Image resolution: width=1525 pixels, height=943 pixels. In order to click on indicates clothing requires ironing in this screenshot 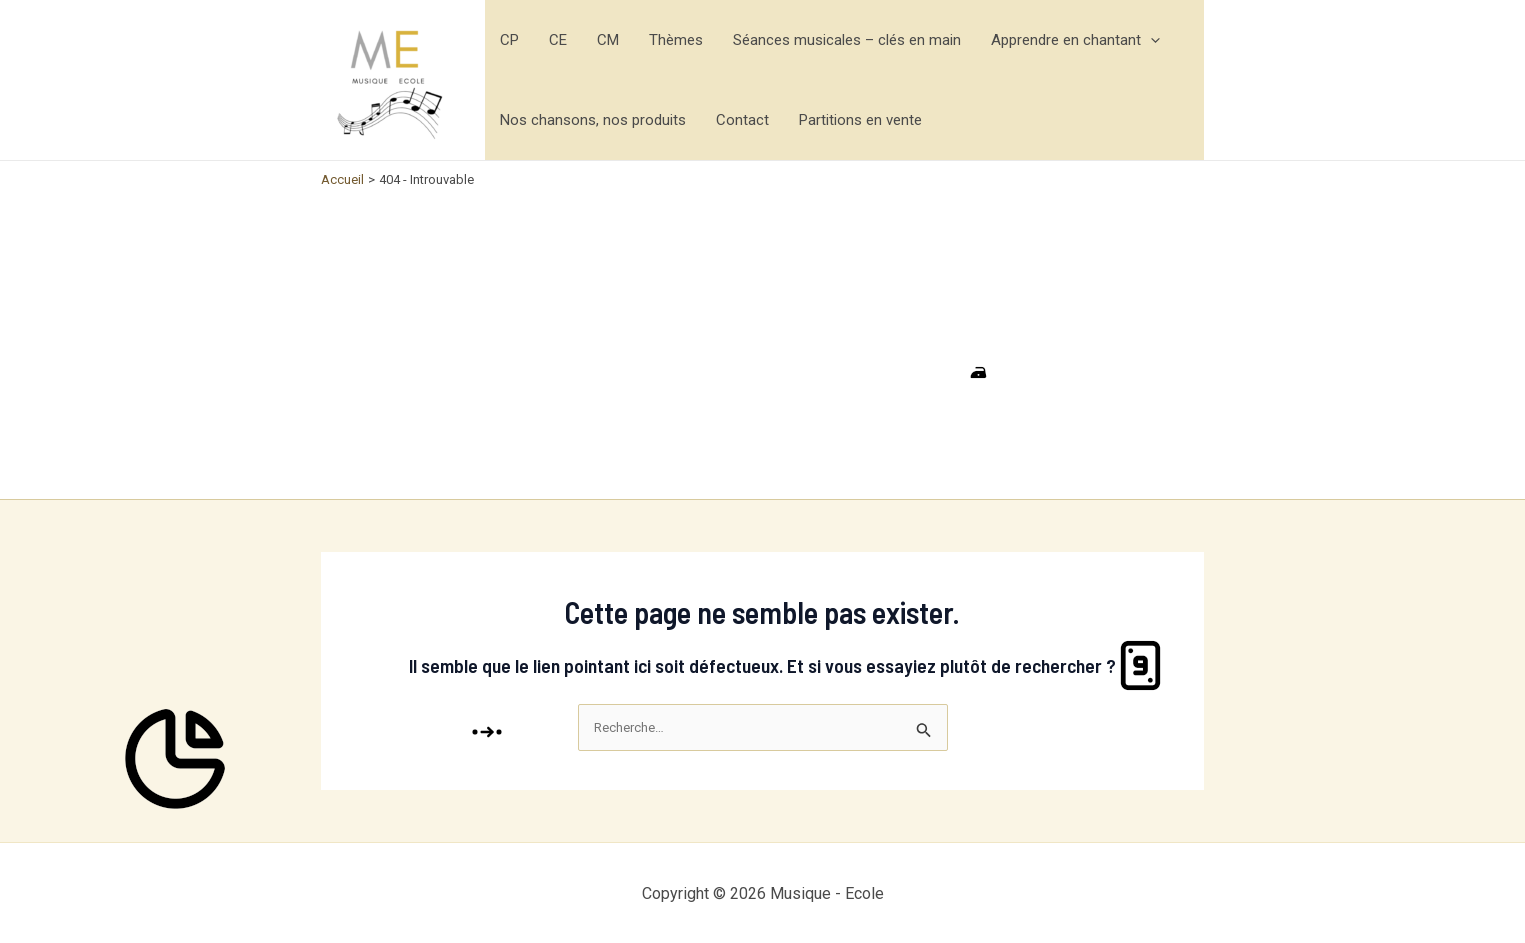, I will do `click(978, 372)`.